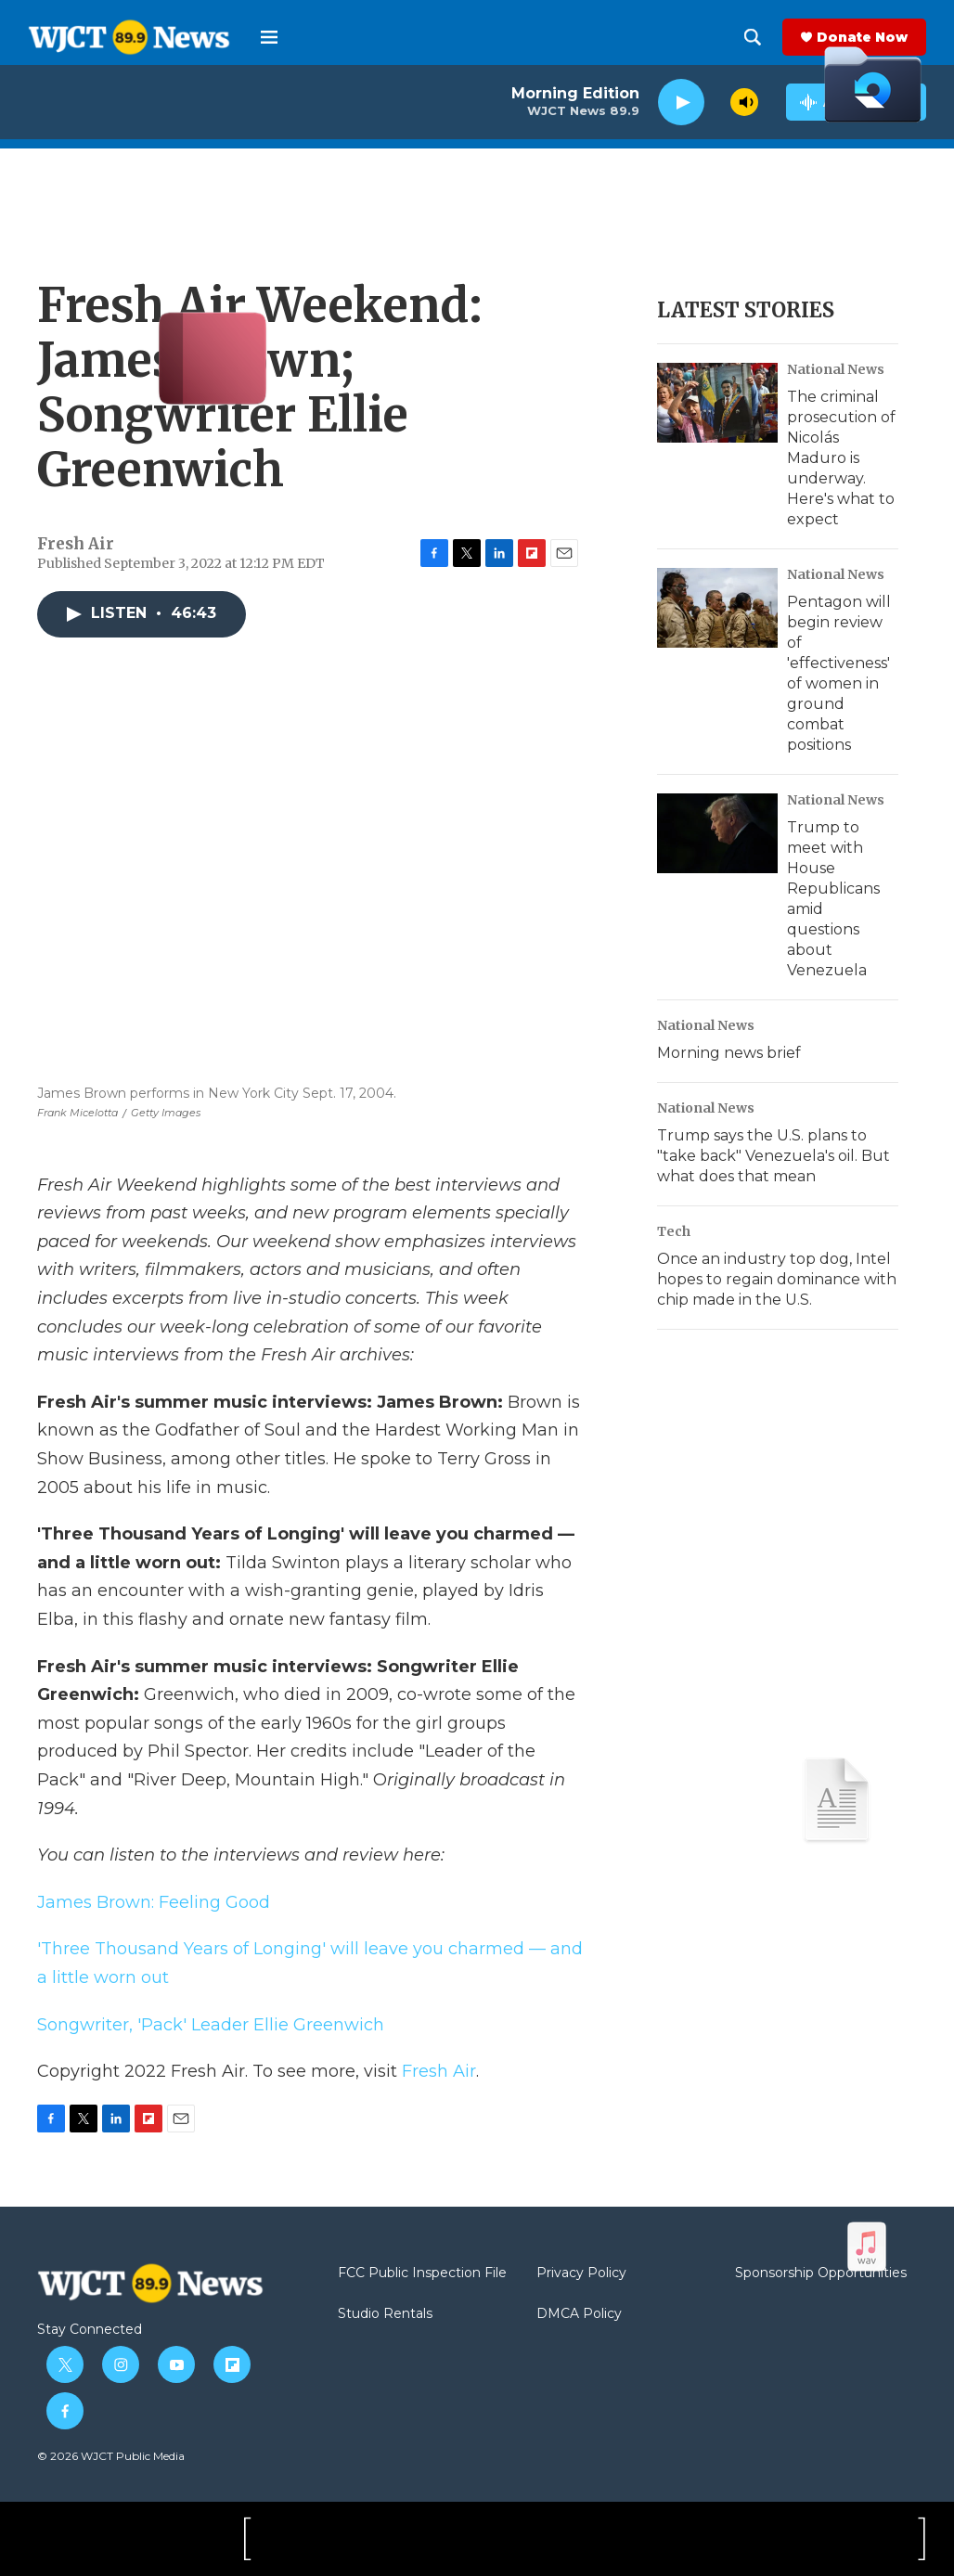 This screenshot has width=954, height=2576. Describe the element at coordinates (867, 2247) in the screenshot. I see `a wav audio file` at that location.